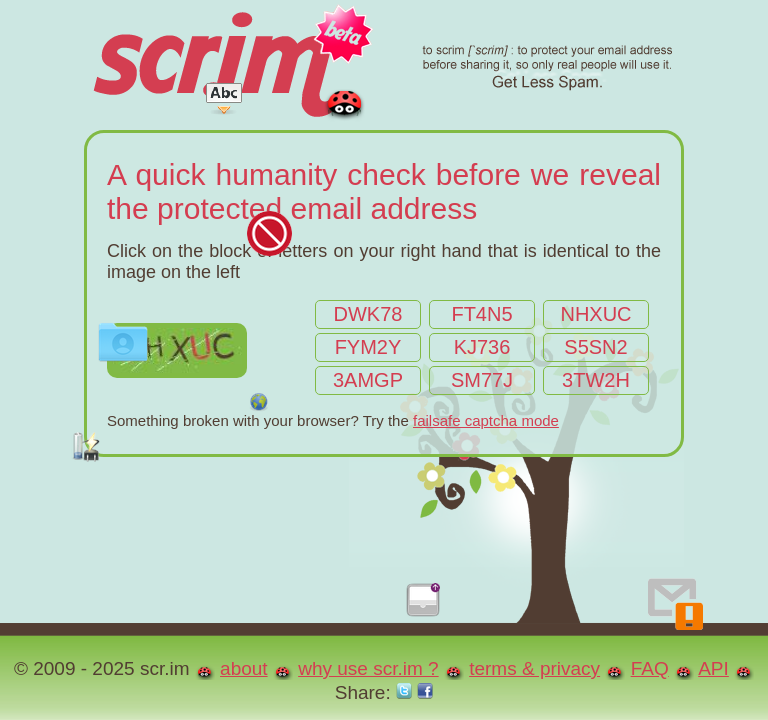 Image resolution: width=768 pixels, height=720 pixels. What do you see at coordinates (259, 402) in the screenshot?
I see `indicates web or internet content` at bounding box center [259, 402].